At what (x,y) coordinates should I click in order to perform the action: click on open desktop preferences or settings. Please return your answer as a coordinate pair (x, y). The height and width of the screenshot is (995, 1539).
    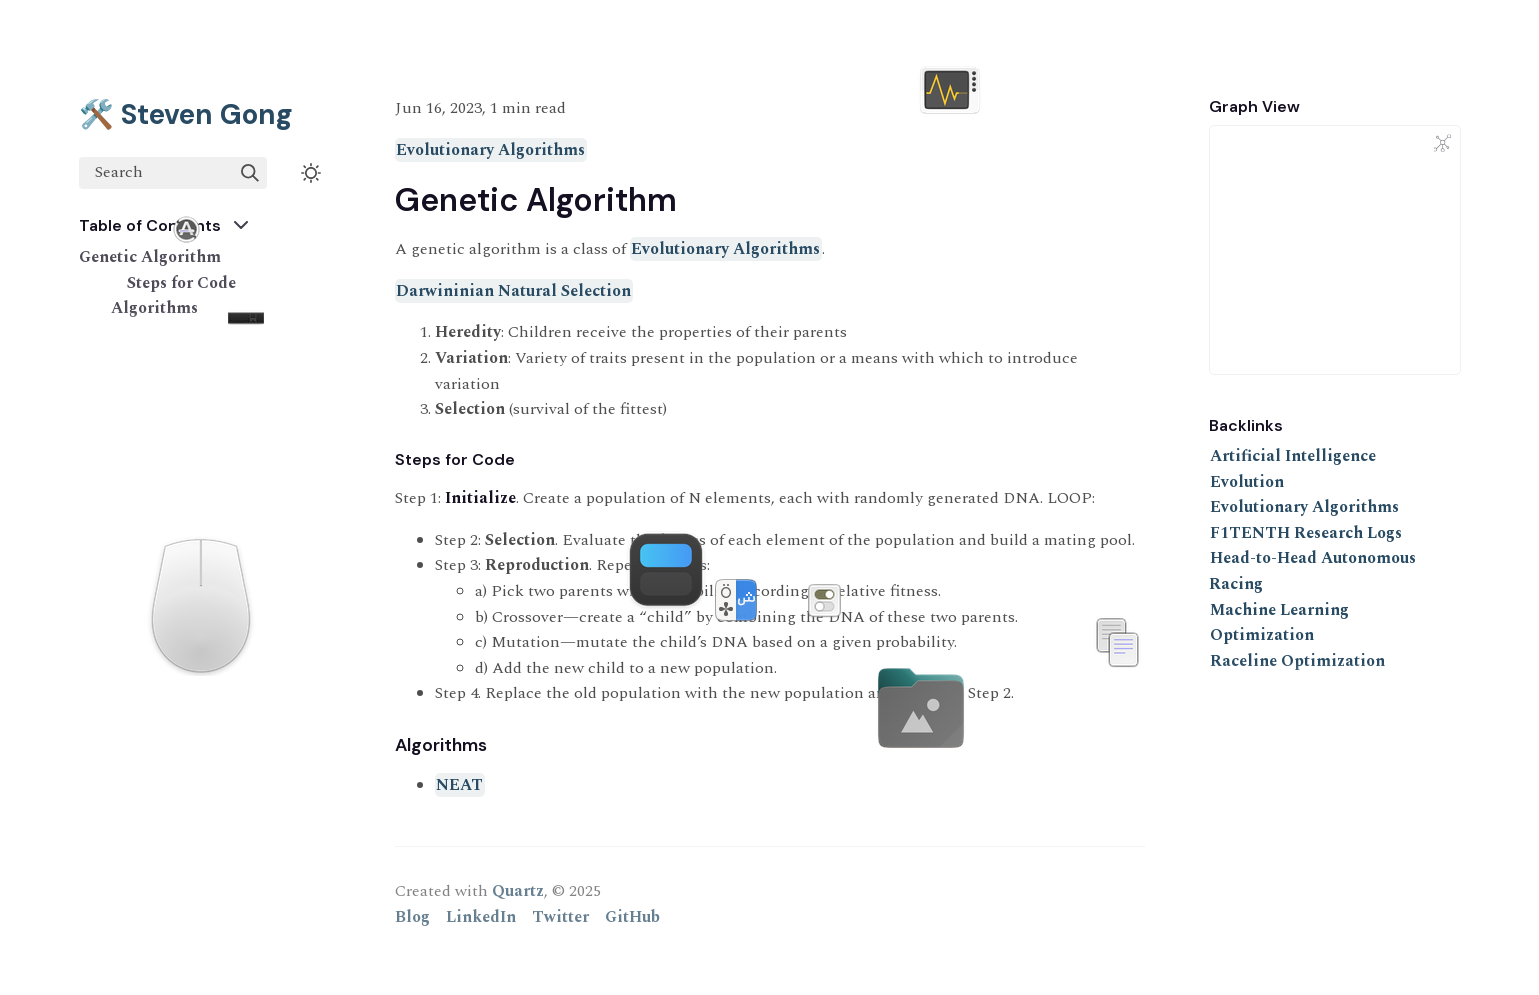
    Looking at the image, I should click on (824, 600).